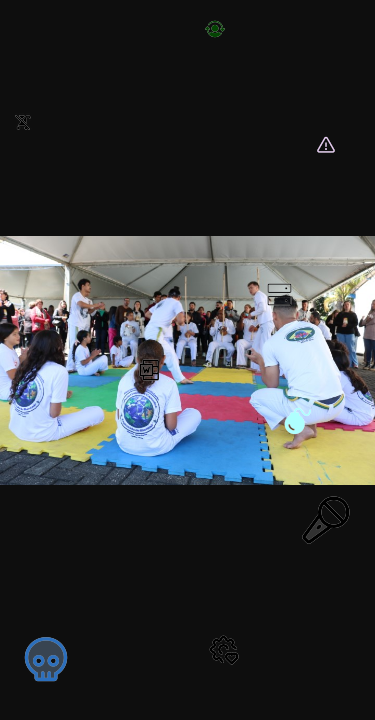  Describe the element at coordinates (296, 420) in the screenshot. I see `indicates a destructive or dangerous action` at that location.